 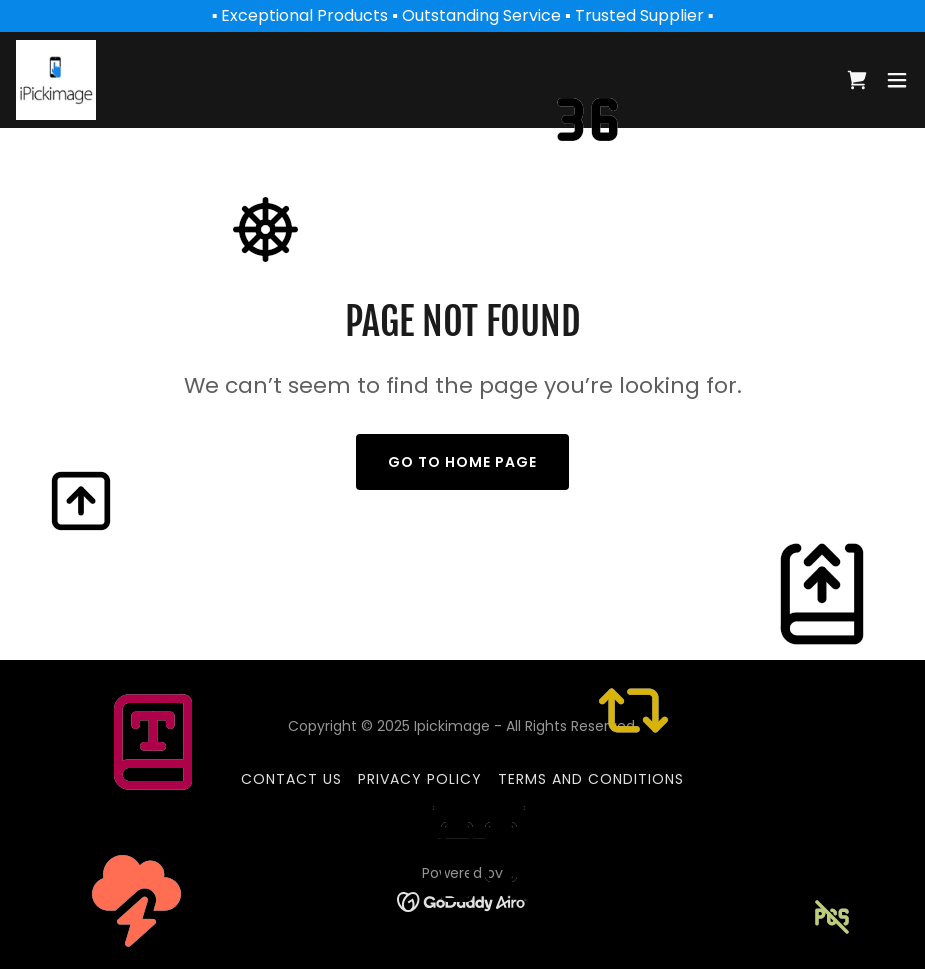 I want to click on indicates thunderstorm weather conditions, so click(x=136, y=899).